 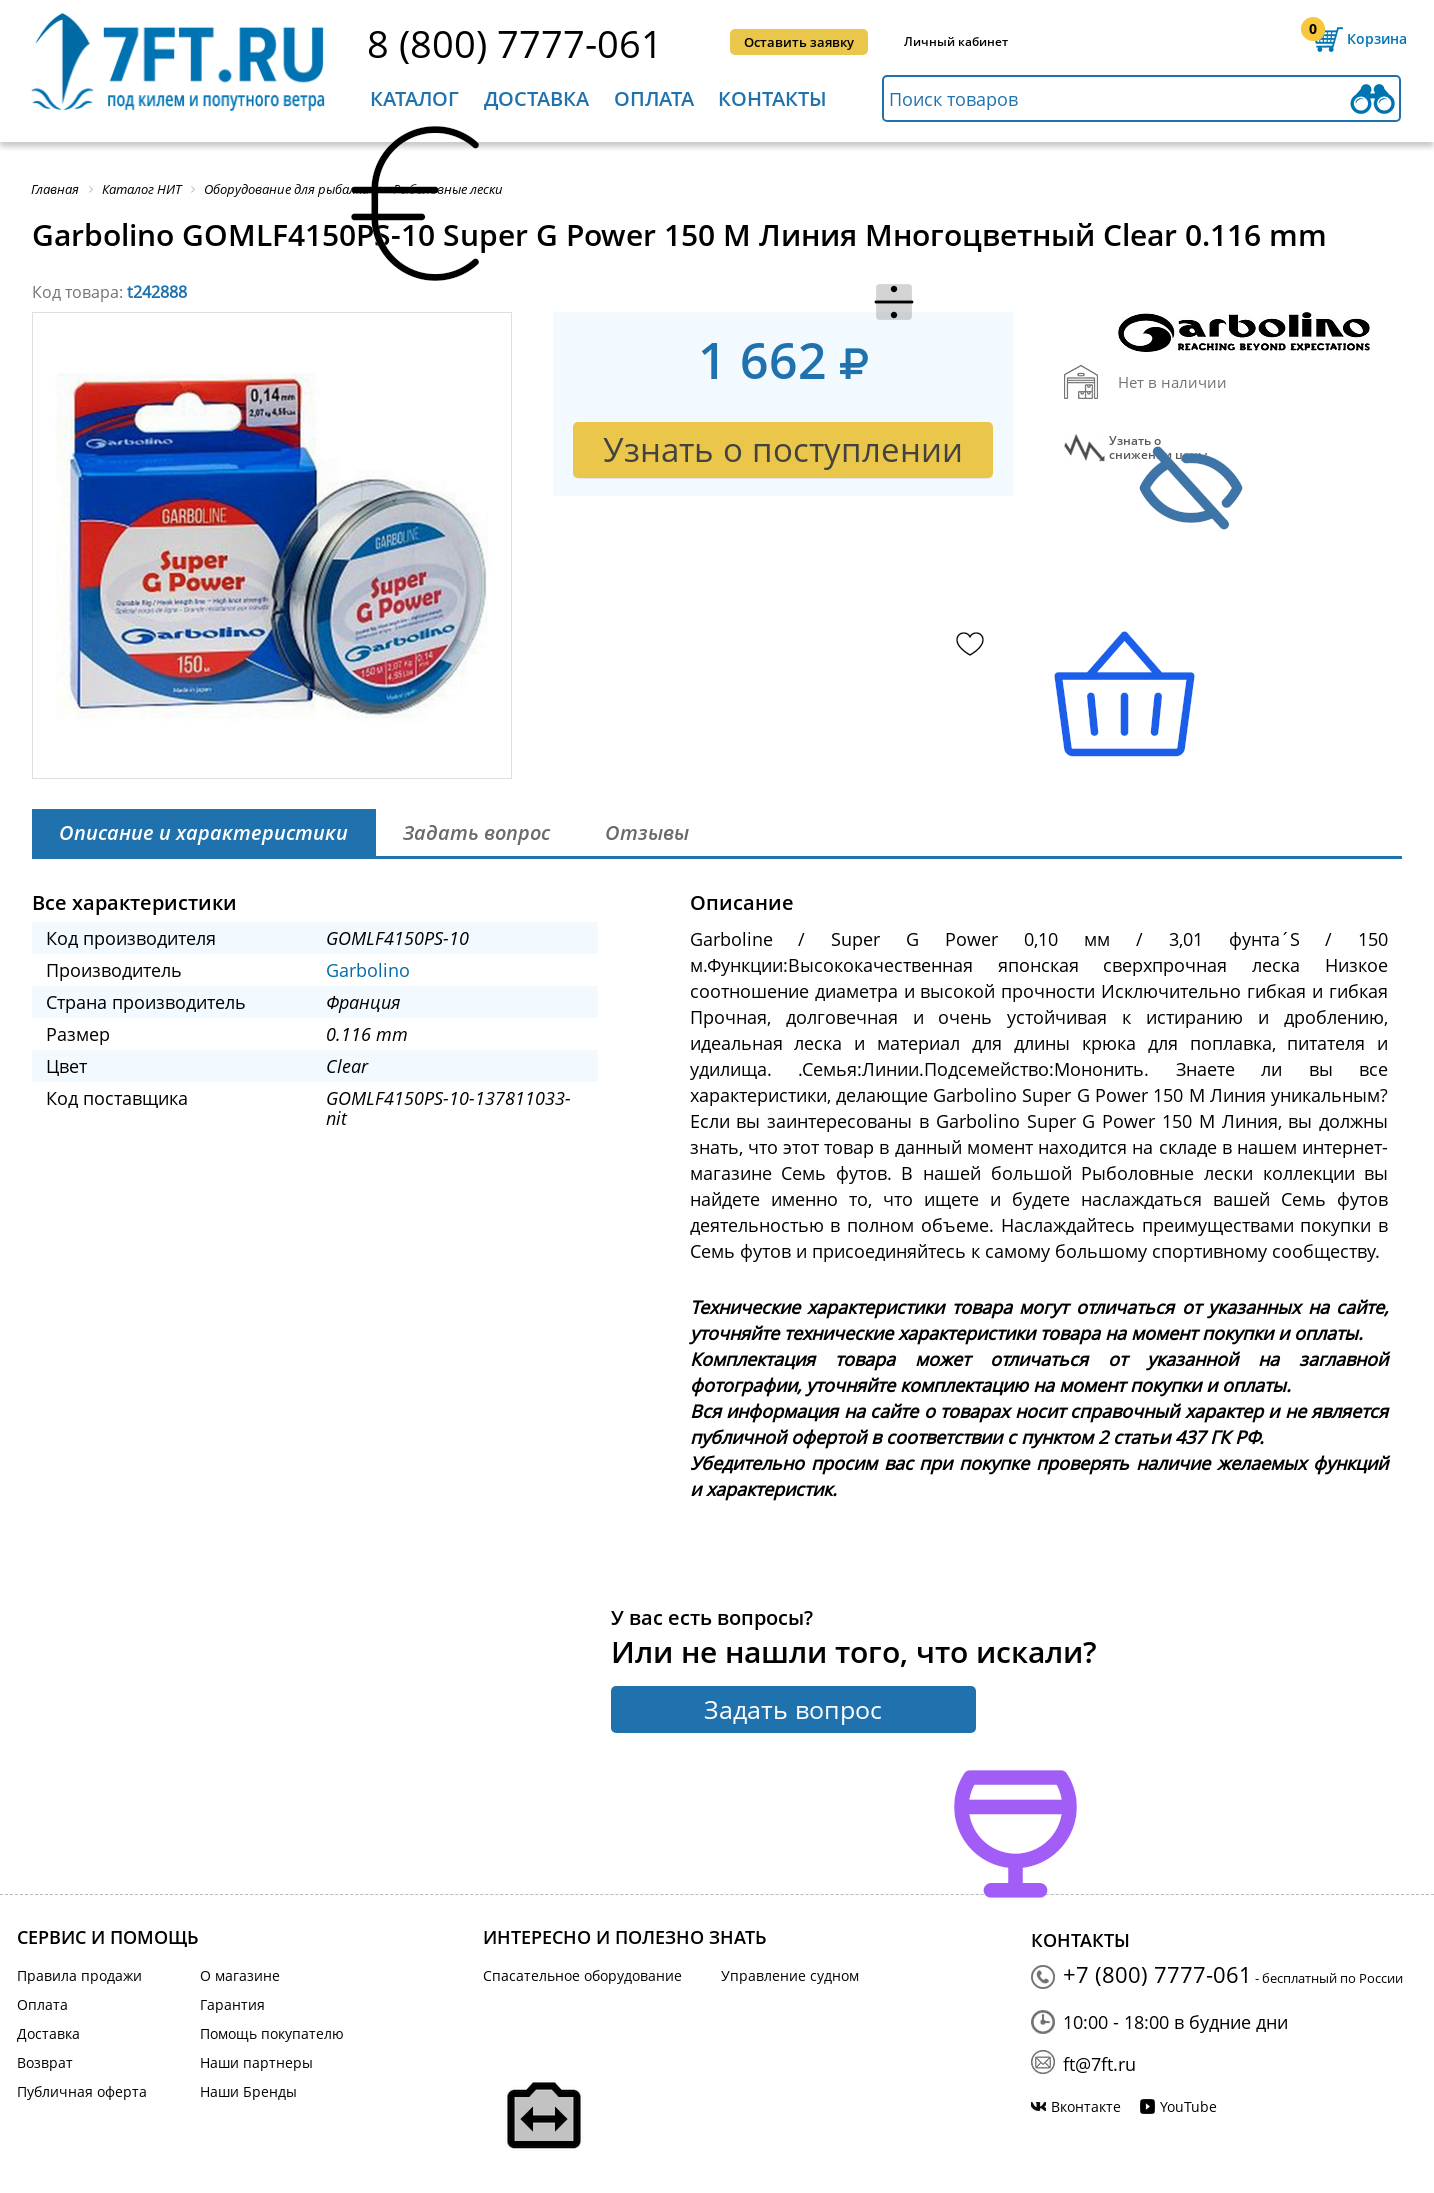 What do you see at coordinates (894, 302) in the screenshot?
I see `perform division calculation` at bounding box center [894, 302].